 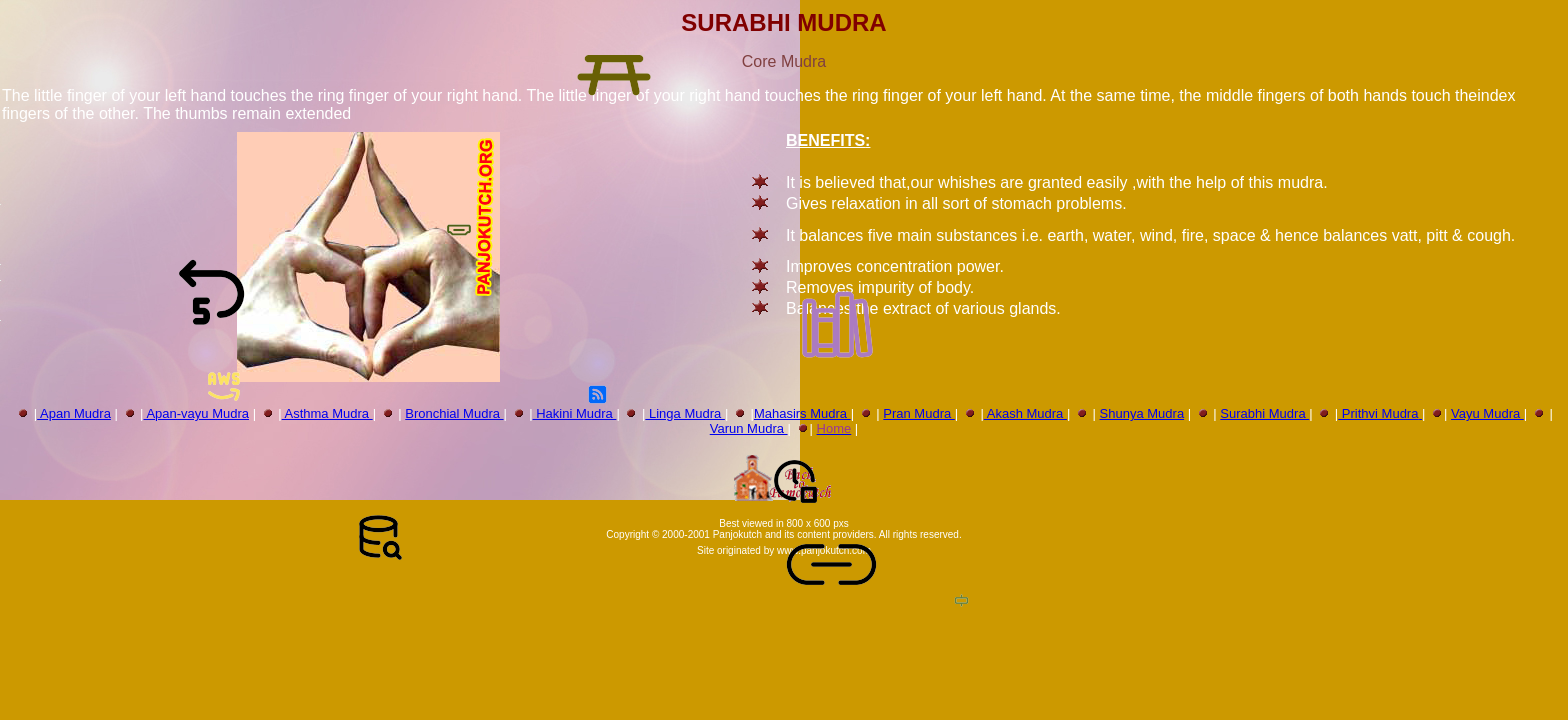 What do you see at coordinates (597, 394) in the screenshot?
I see `subscribe to RSS feed` at bounding box center [597, 394].